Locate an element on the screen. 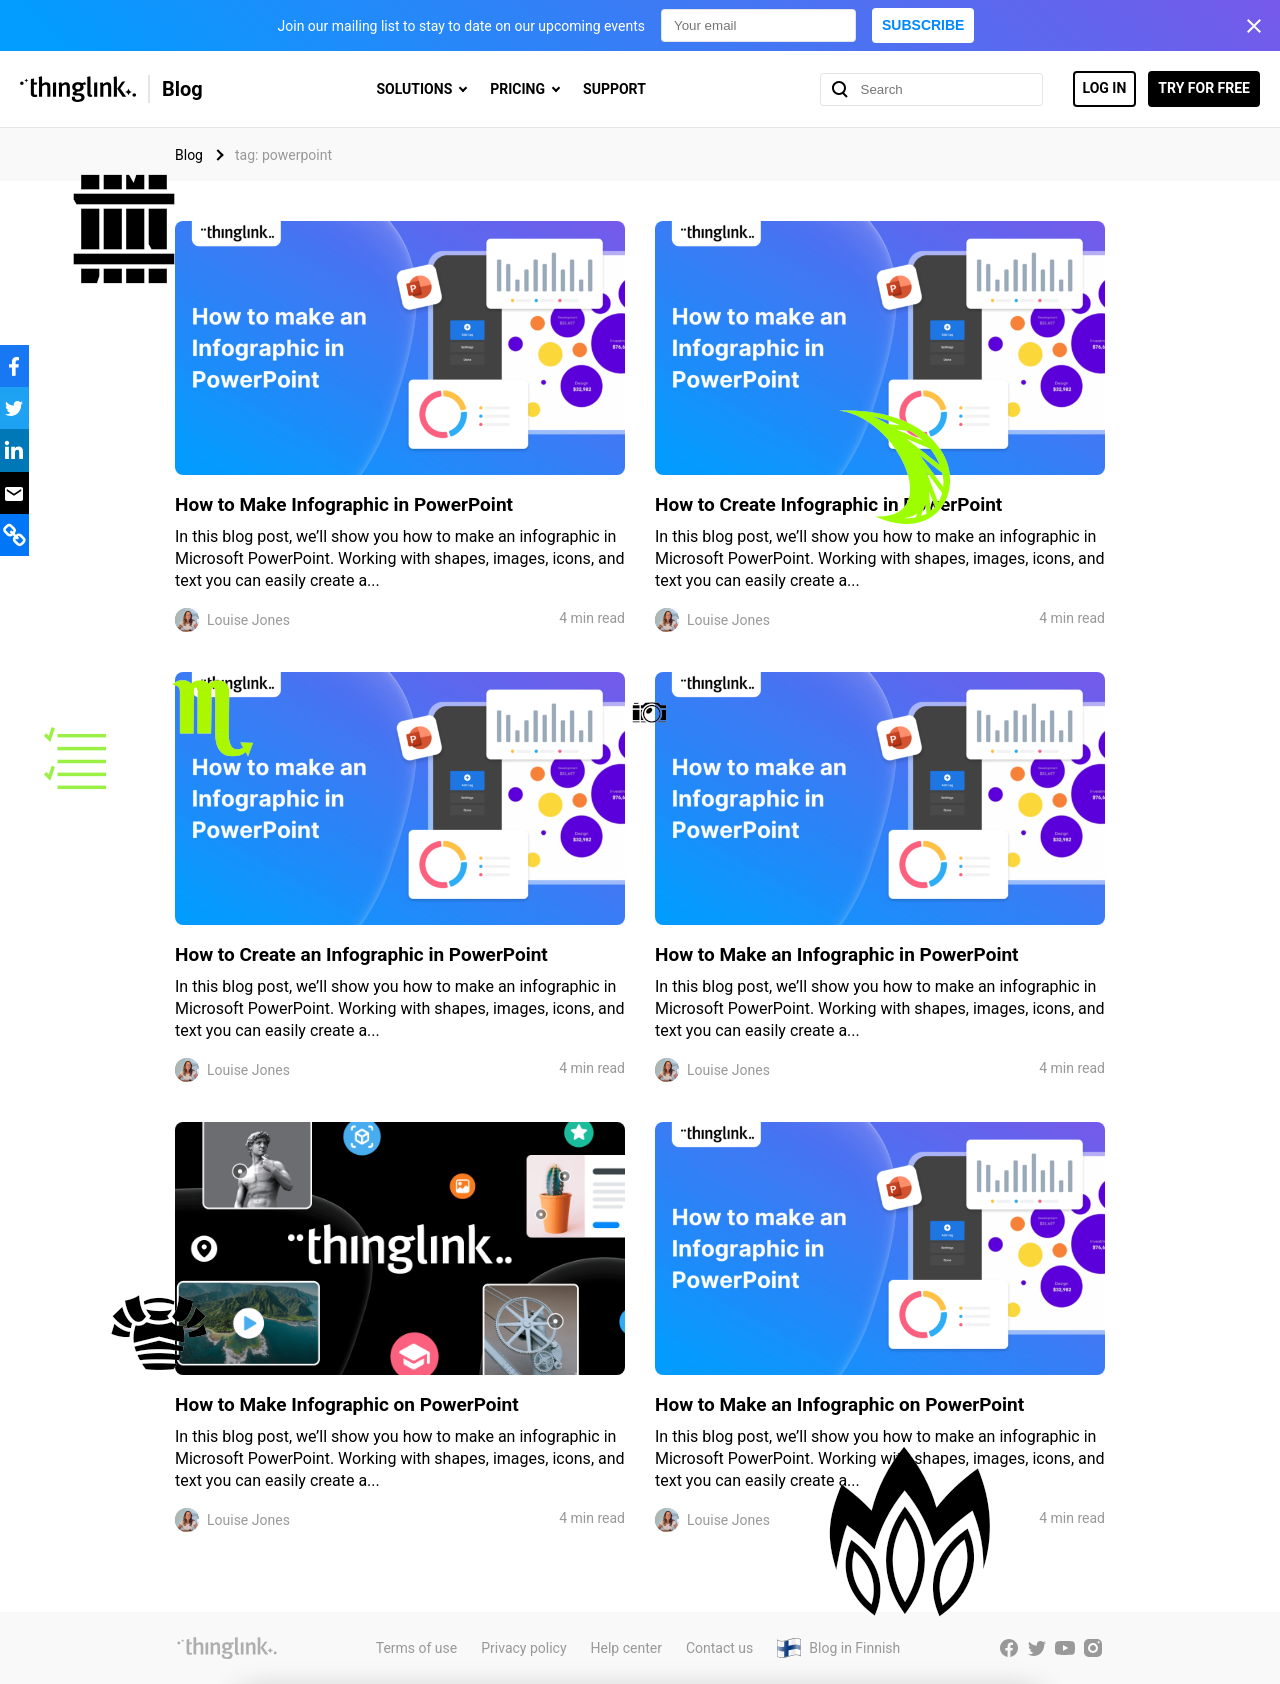  take a photo is located at coordinates (649, 712).